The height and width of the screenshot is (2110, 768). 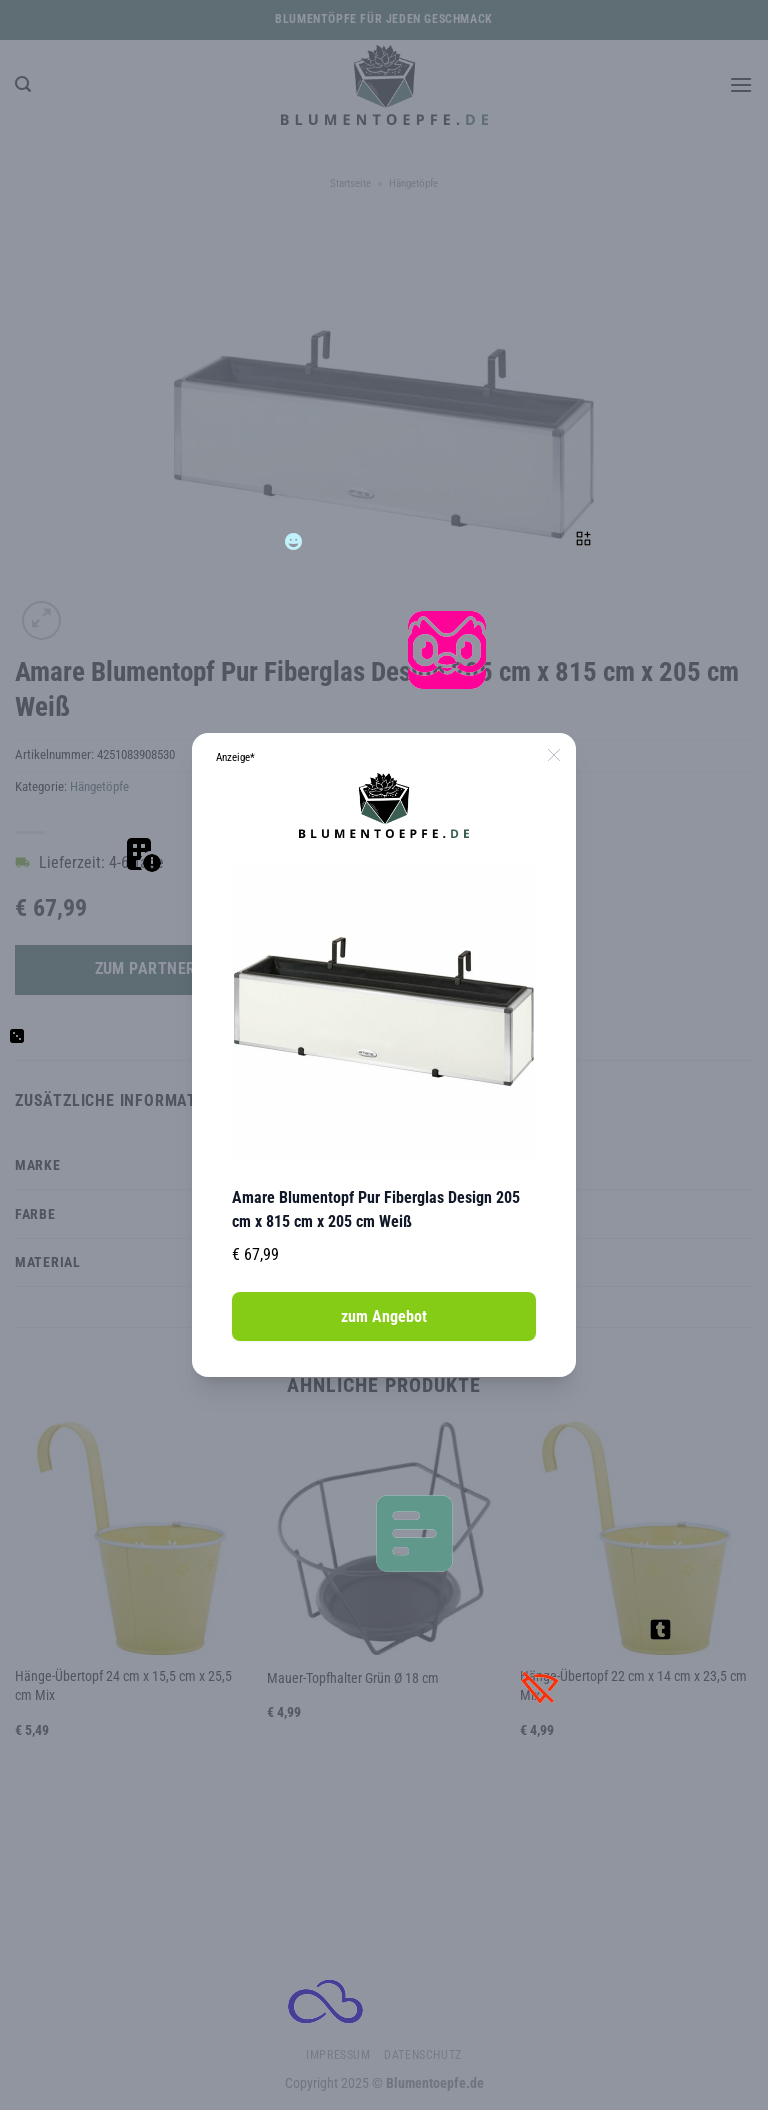 What do you see at coordinates (583, 538) in the screenshot?
I see `add a new function or module` at bounding box center [583, 538].